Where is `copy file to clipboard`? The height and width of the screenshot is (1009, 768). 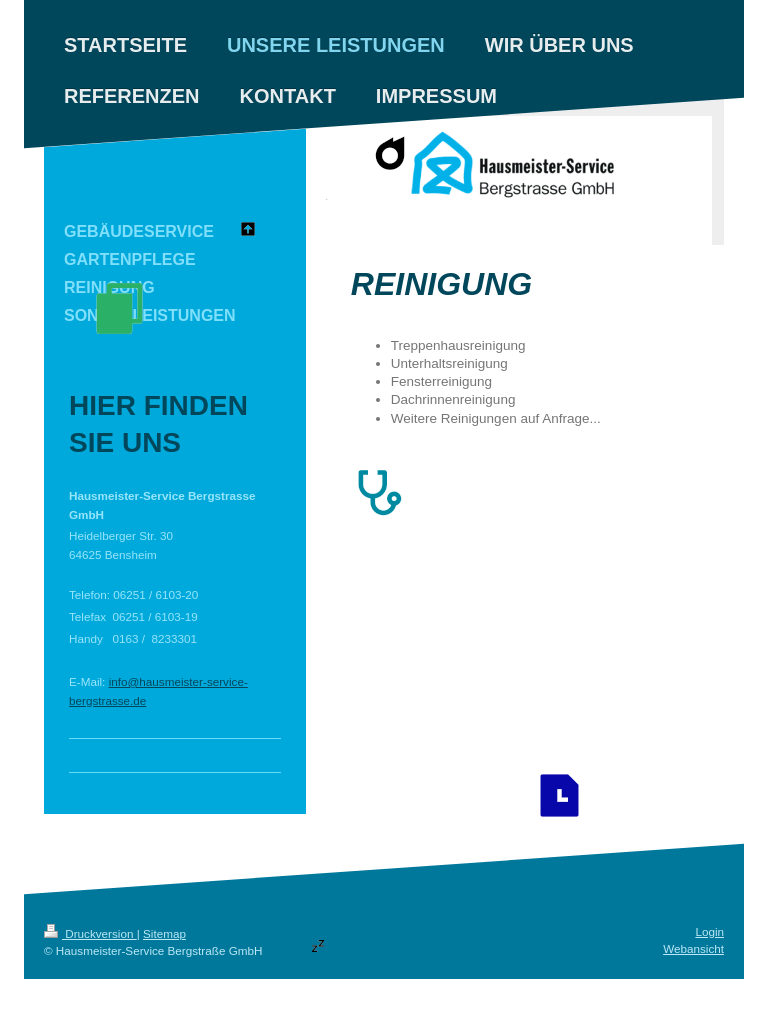 copy file to clipboard is located at coordinates (119, 308).